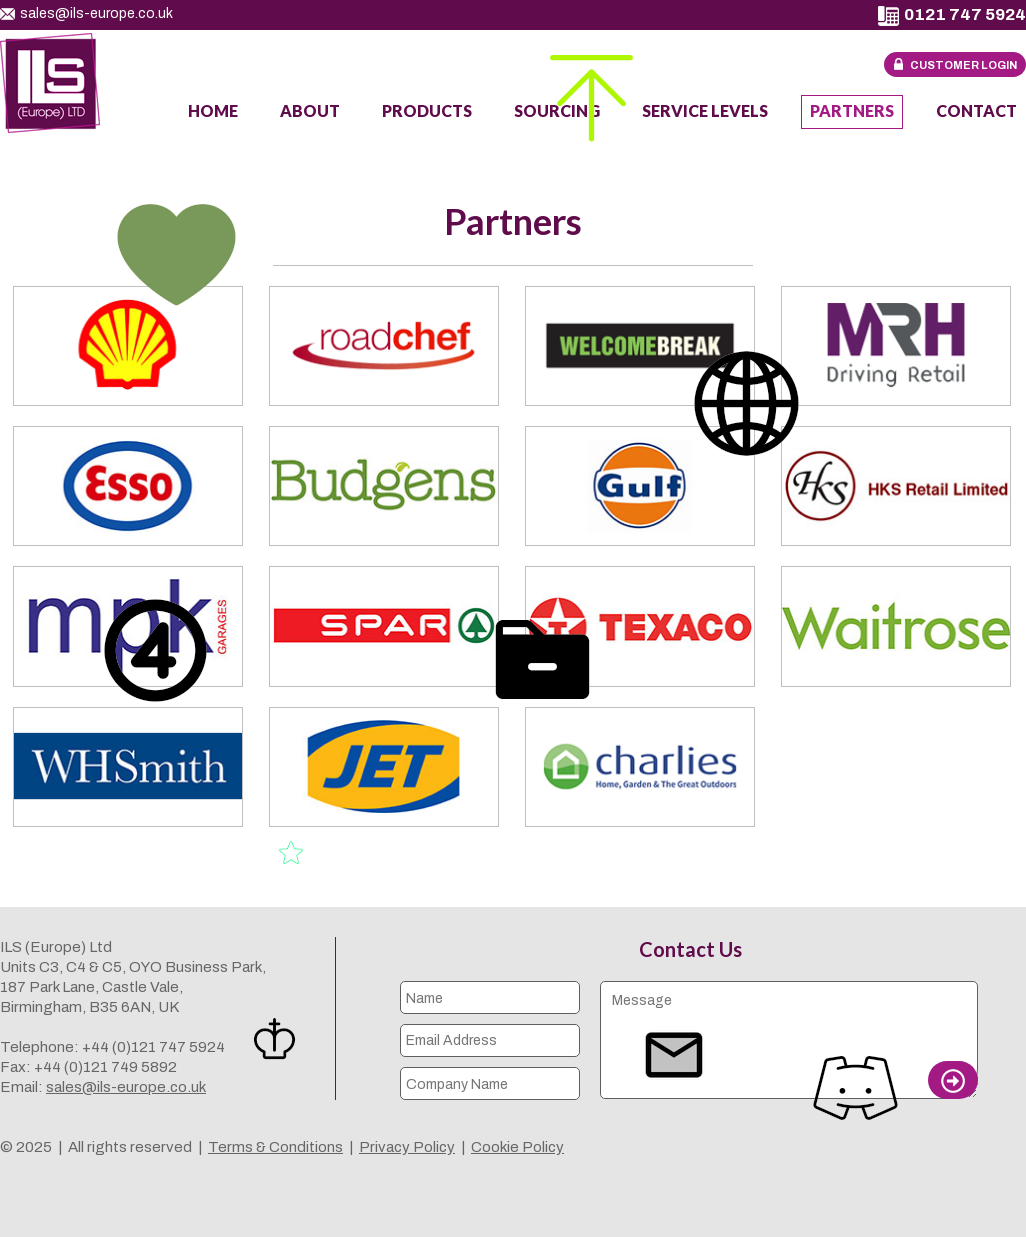 This screenshot has height=1237, width=1026. What do you see at coordinates (542, 659) in the screenshot?
I see `remove a file from this folder` at bounding box center [542, 659].